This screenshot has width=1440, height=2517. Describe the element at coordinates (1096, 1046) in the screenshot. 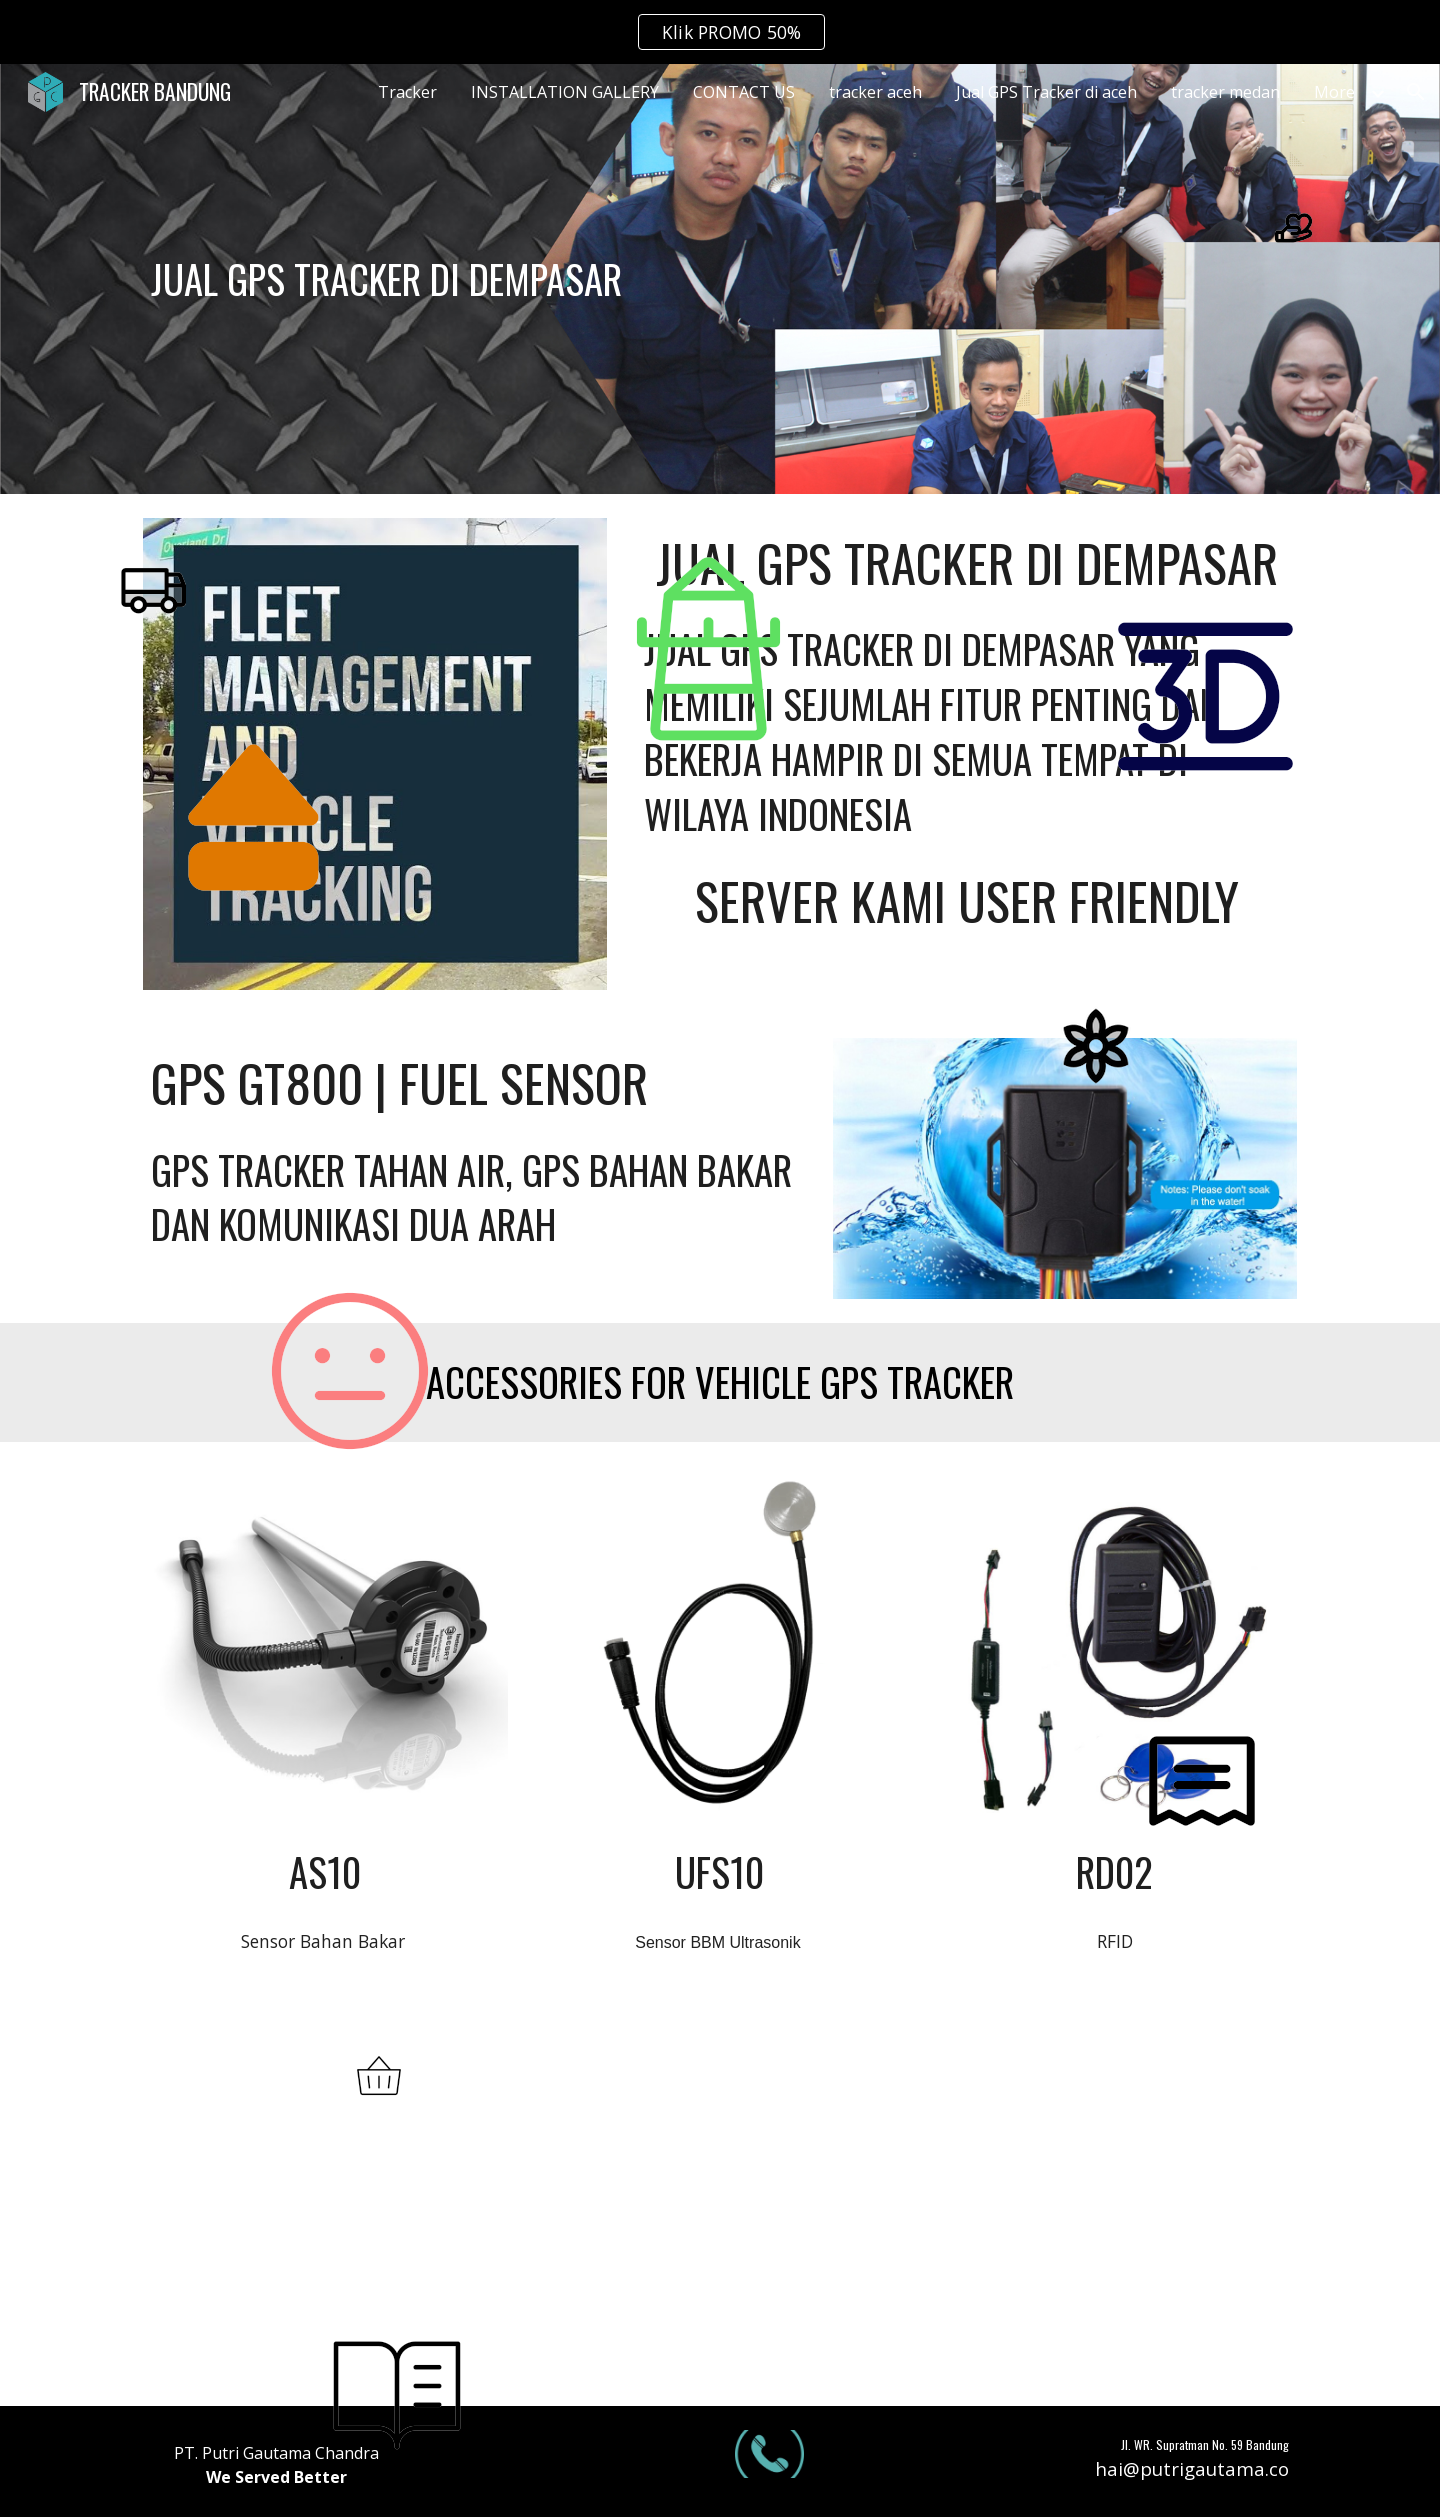

I see `apply a vintage or retro photo filter` at that location.